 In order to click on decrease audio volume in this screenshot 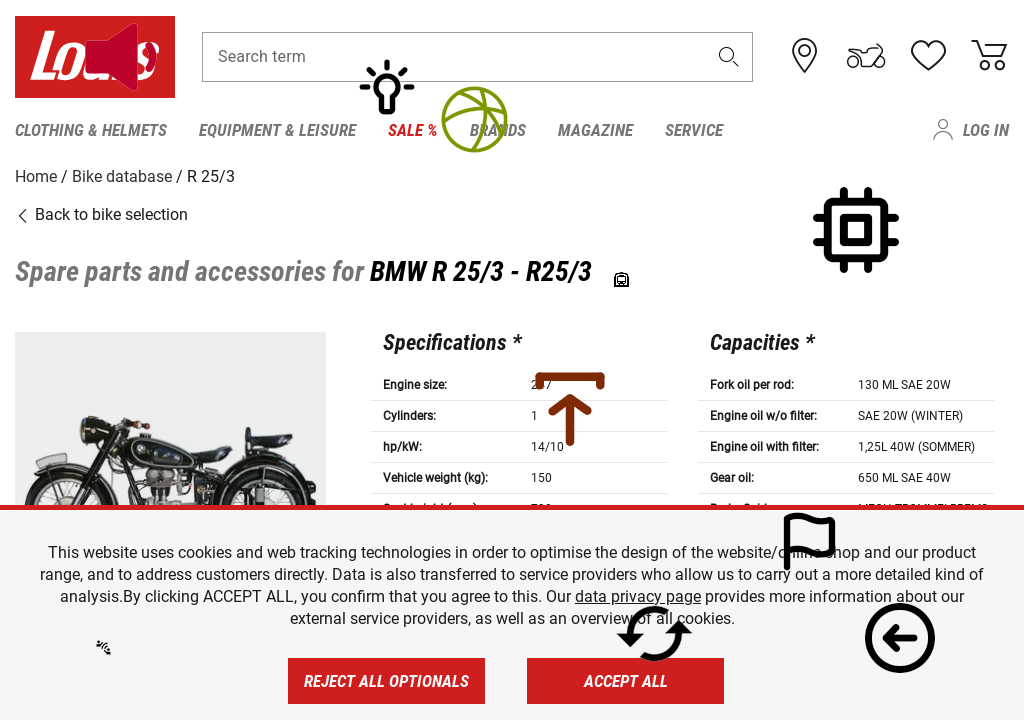, I will do `click(119, 57)`.